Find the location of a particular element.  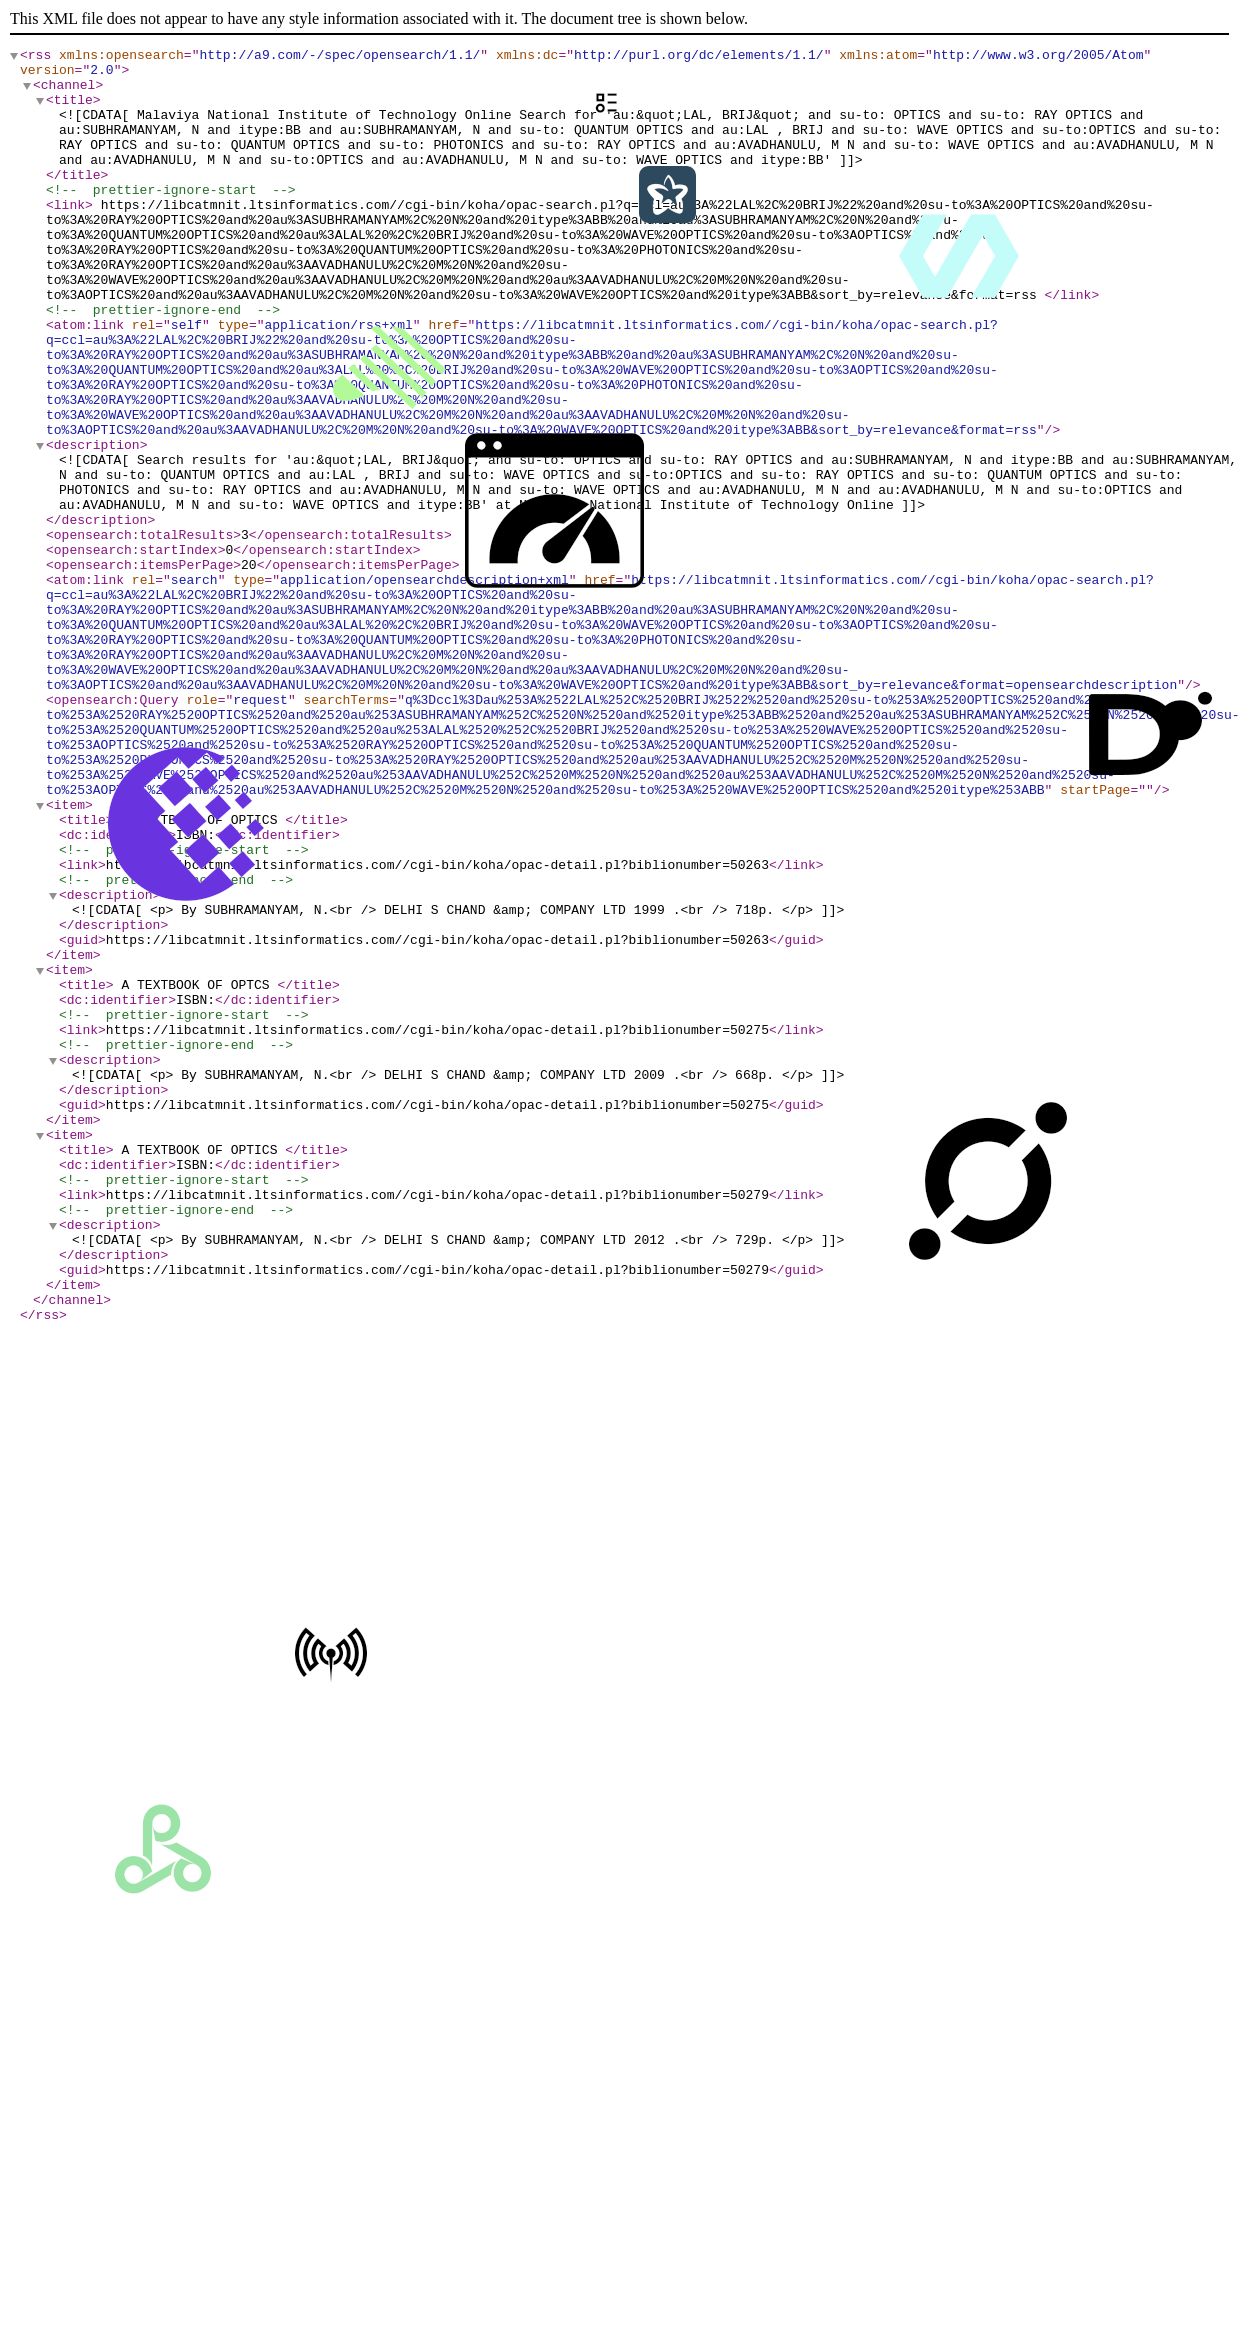

open the Twinkly smart lights app is located at coordinates (667, 194).